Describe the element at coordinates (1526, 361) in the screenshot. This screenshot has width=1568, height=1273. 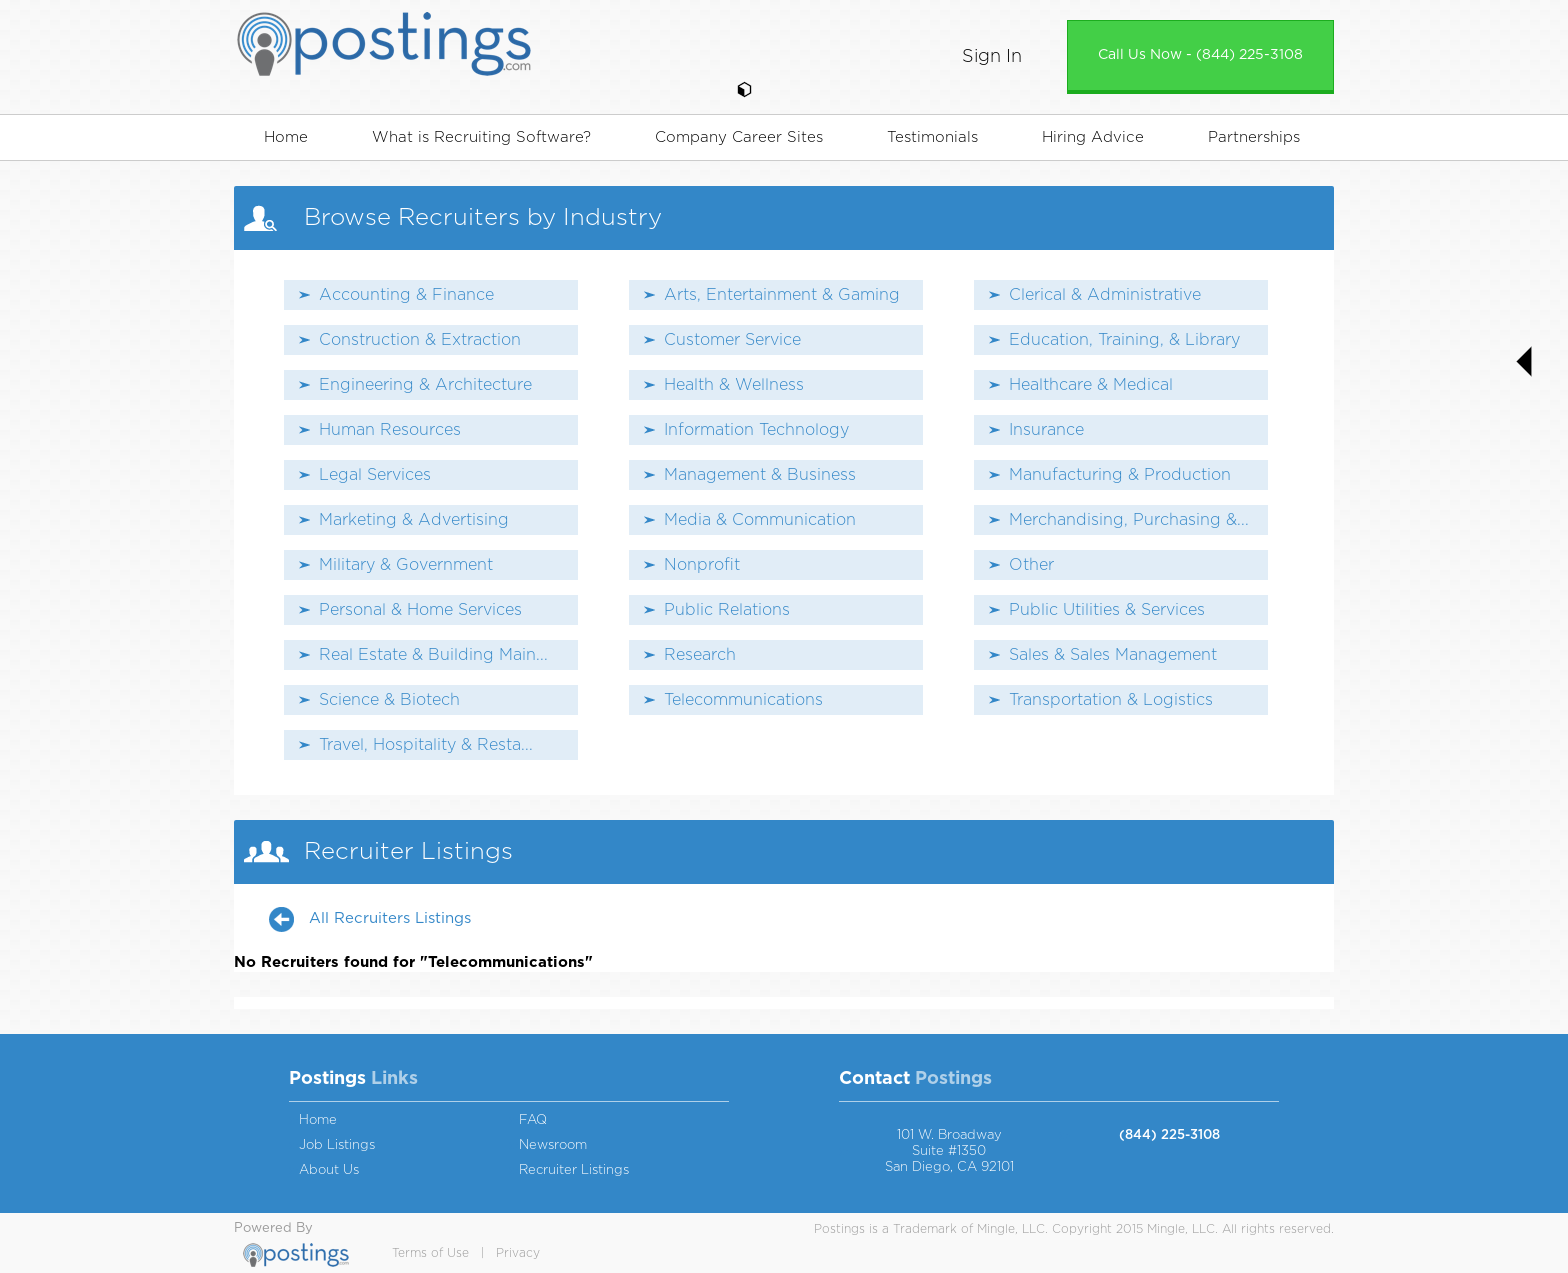
I see `go back to the previous screen` at that location.